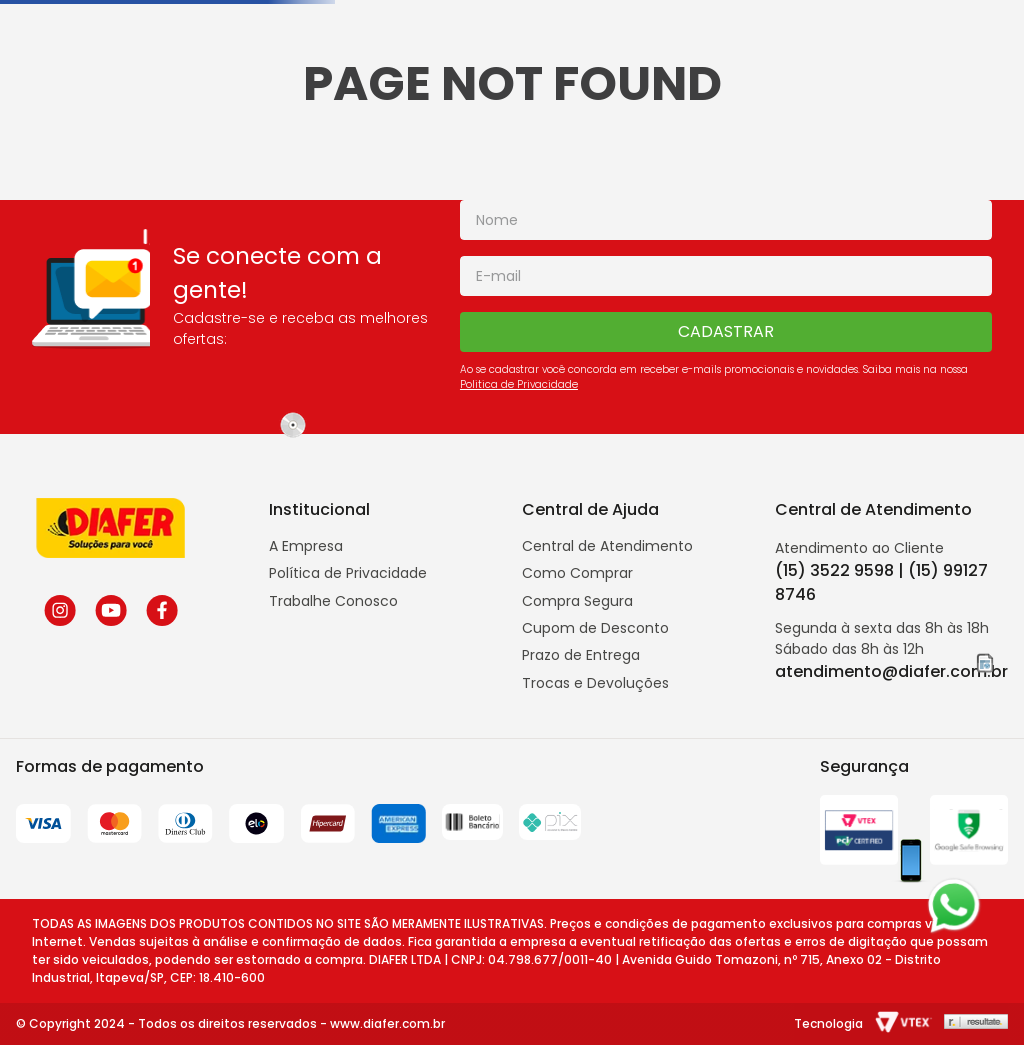 The image size is (1024, 1045). I want to click on manage connected iPhone 5c device, so click(911, 861).